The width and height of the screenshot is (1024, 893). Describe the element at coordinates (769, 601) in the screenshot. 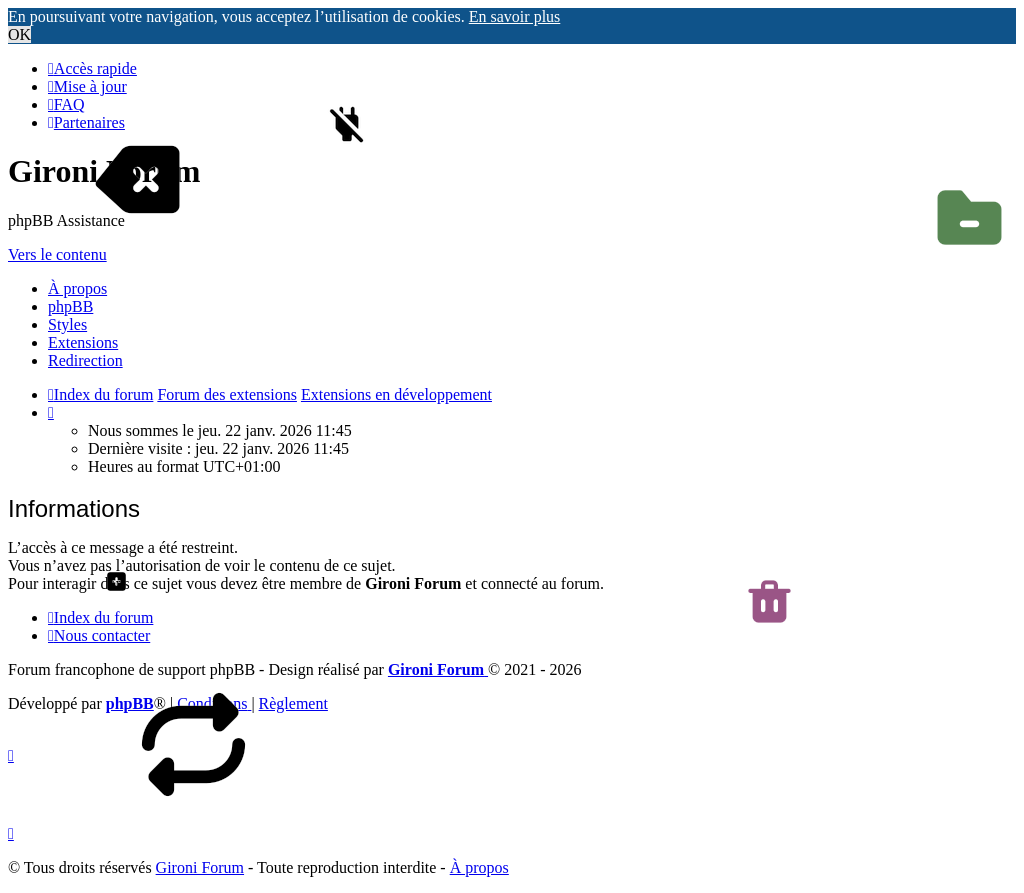

I see `delete selected item` at that location.